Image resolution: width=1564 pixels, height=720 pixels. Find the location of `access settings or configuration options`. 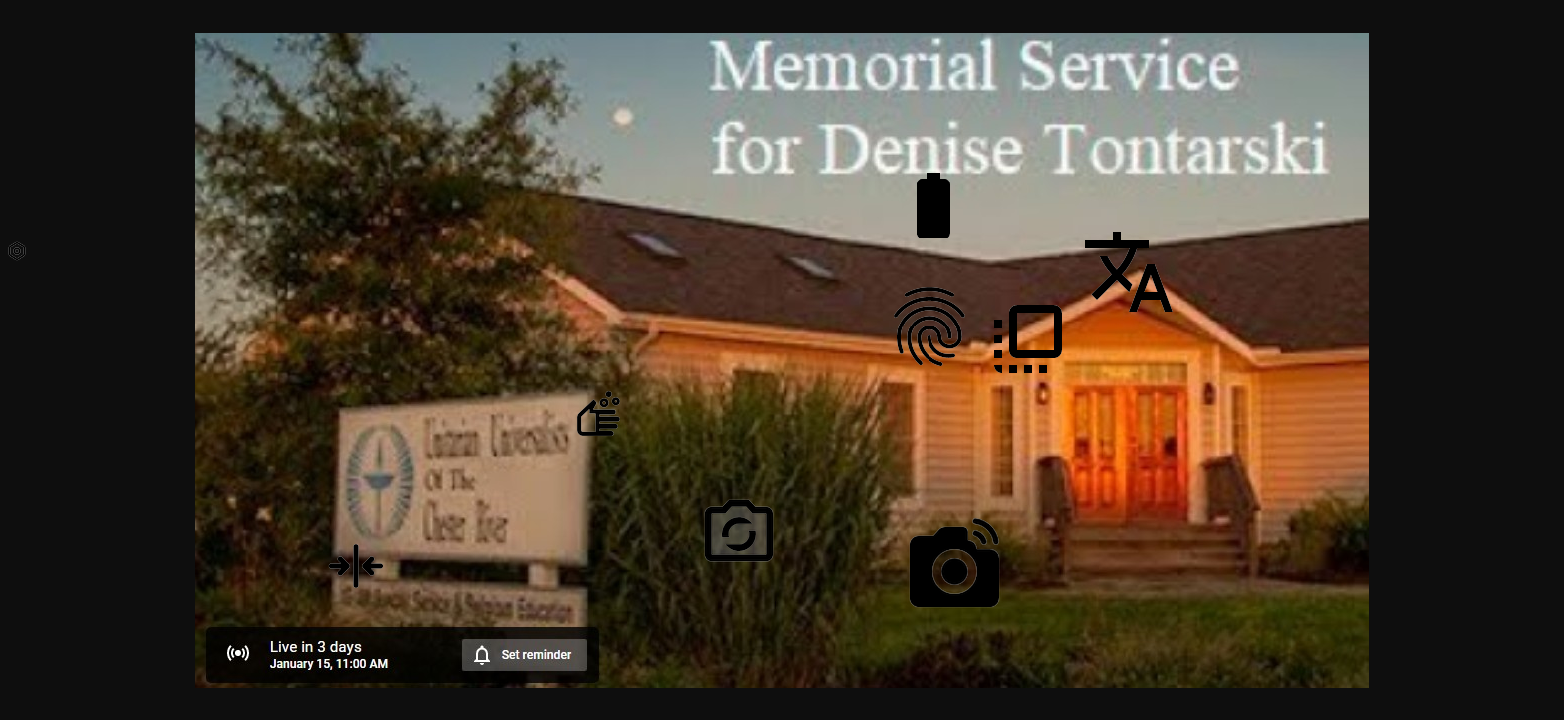

access settings or configuration options is located at coordinates (17, 251).